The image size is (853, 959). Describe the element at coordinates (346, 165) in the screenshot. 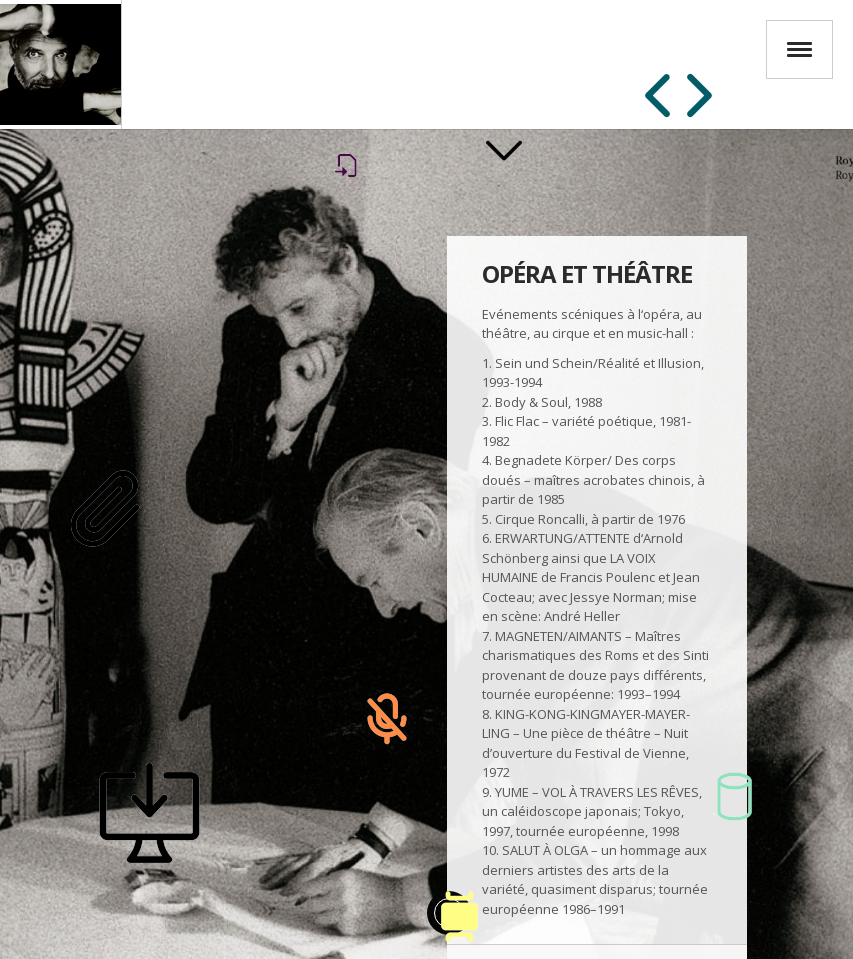

I see `indicates a file has been moved to another location` at that location.